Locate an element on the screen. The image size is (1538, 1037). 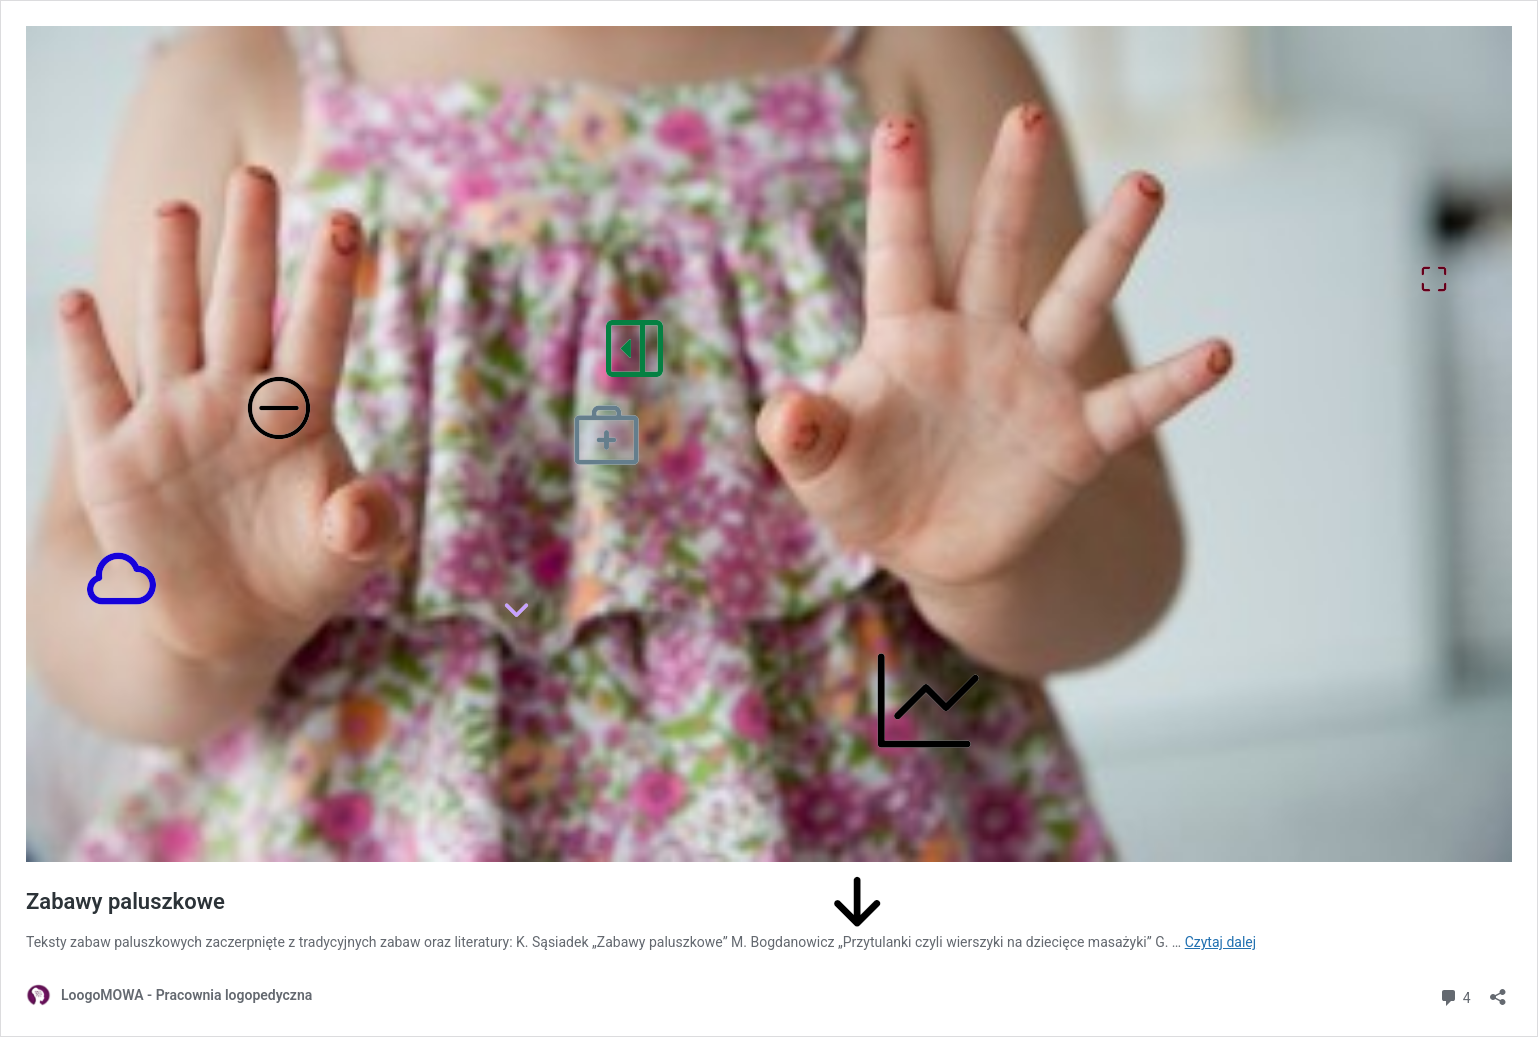
scroll down or view more content is located at coordinates (856, 900).